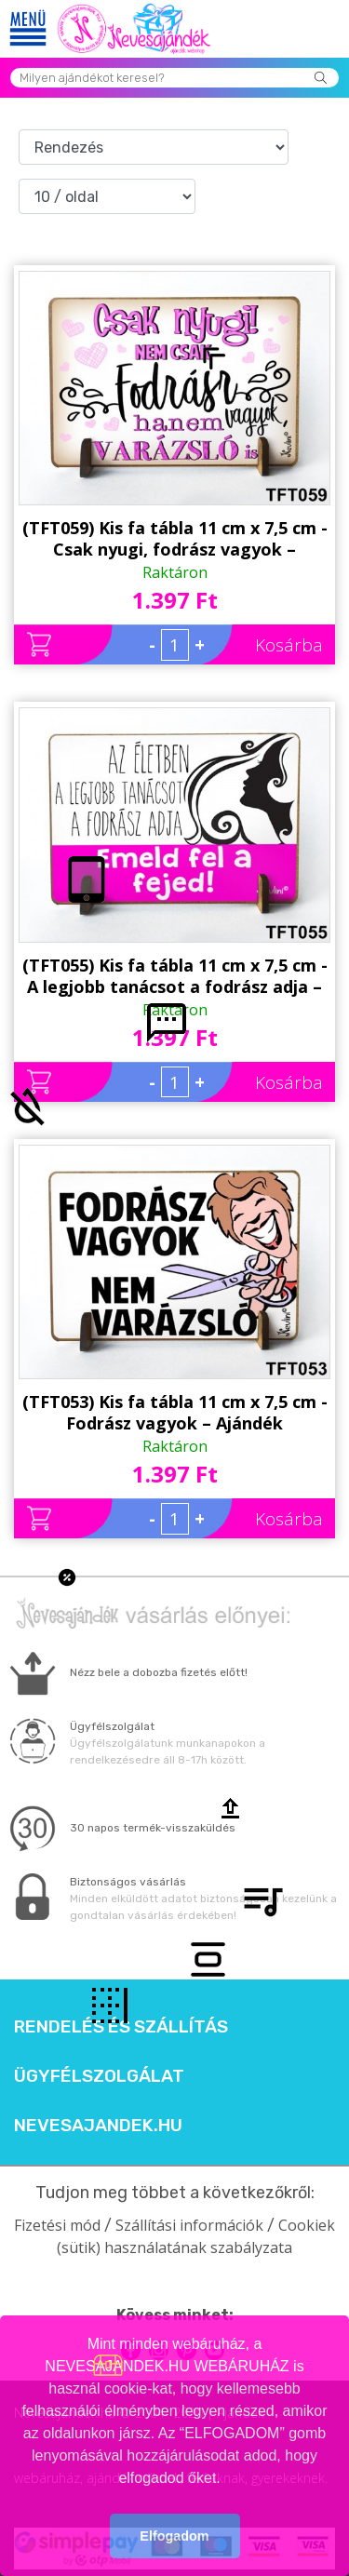  What do you see at coordinates (108, 2366) in the screenshot?
I see `access your rewards or collected items` at bounding box center [108, 2366].